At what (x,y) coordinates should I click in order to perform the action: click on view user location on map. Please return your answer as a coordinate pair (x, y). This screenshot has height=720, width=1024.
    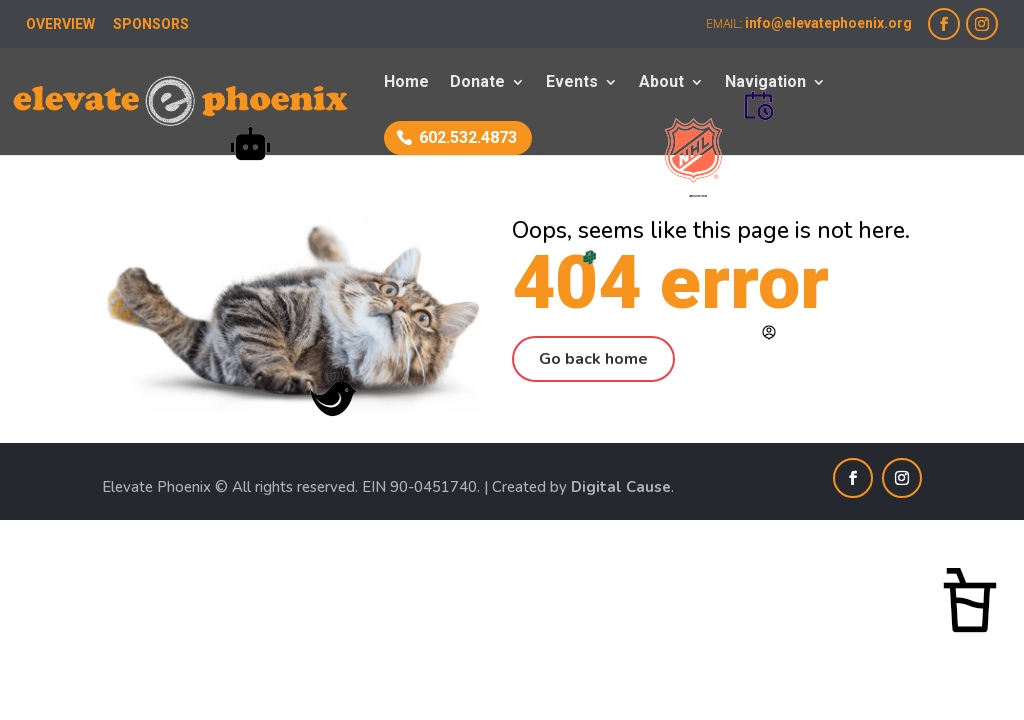
    Looking at the image, I should click on (769, 332).